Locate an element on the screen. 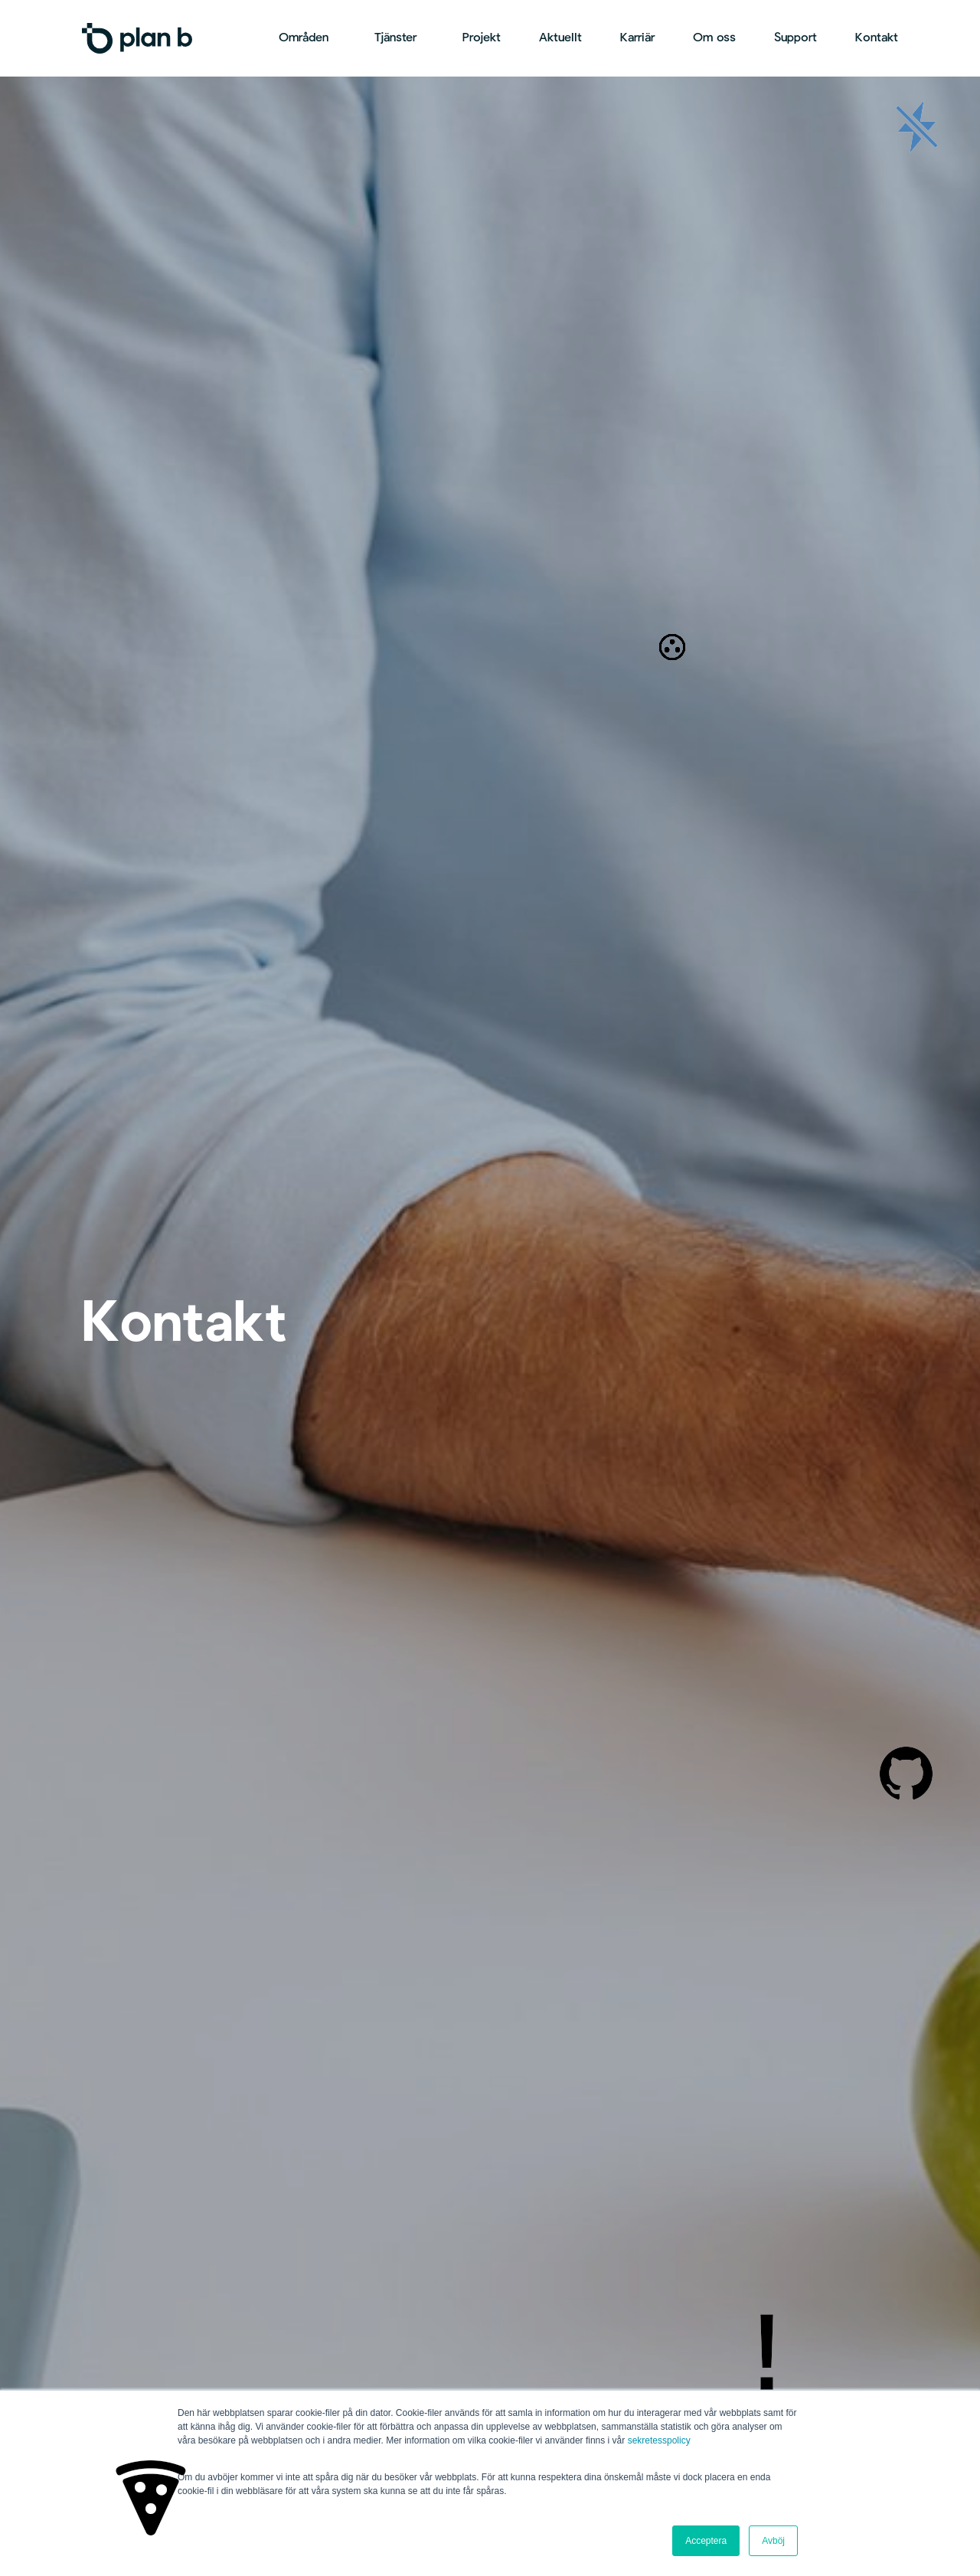 This screenshot has width=980, height=2576. disable camera flash is located at coordinates (916, 126).